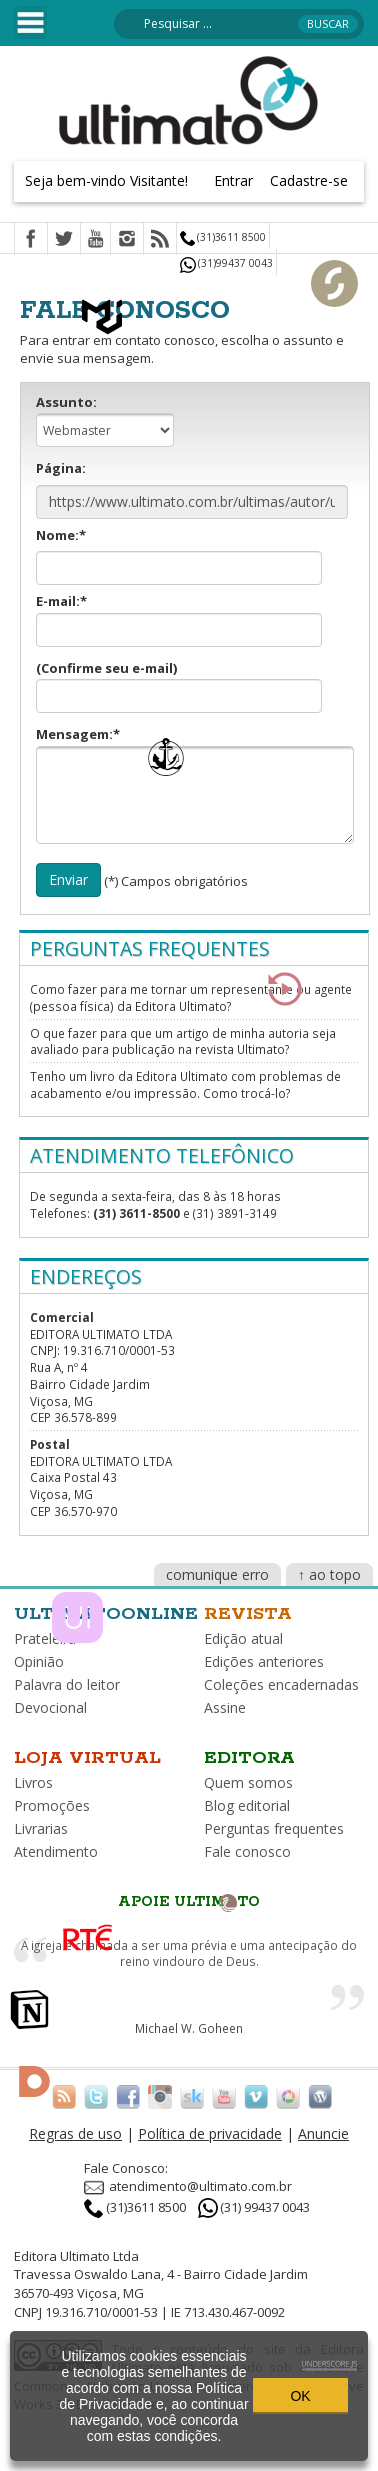 The image size is (378, 2471). Describe the element at coordinates (34, 2081) in the screenshot. I see `DatoCMS logo` at that location.